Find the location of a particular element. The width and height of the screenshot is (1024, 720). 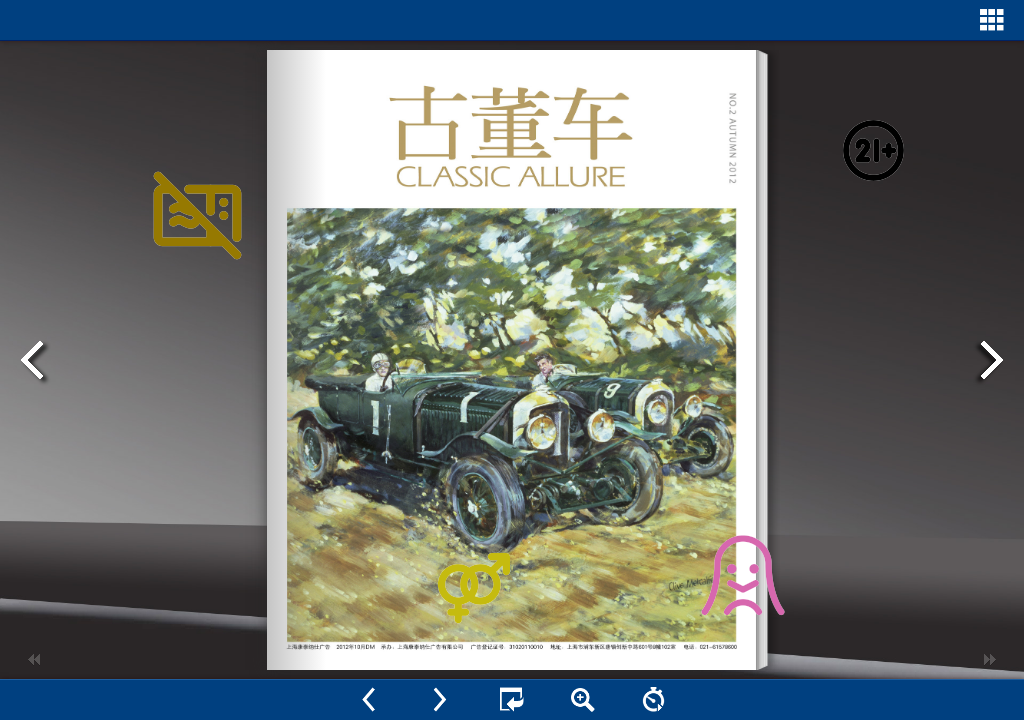

indicates gender or sex selection options is located at coordinates (473, 590).